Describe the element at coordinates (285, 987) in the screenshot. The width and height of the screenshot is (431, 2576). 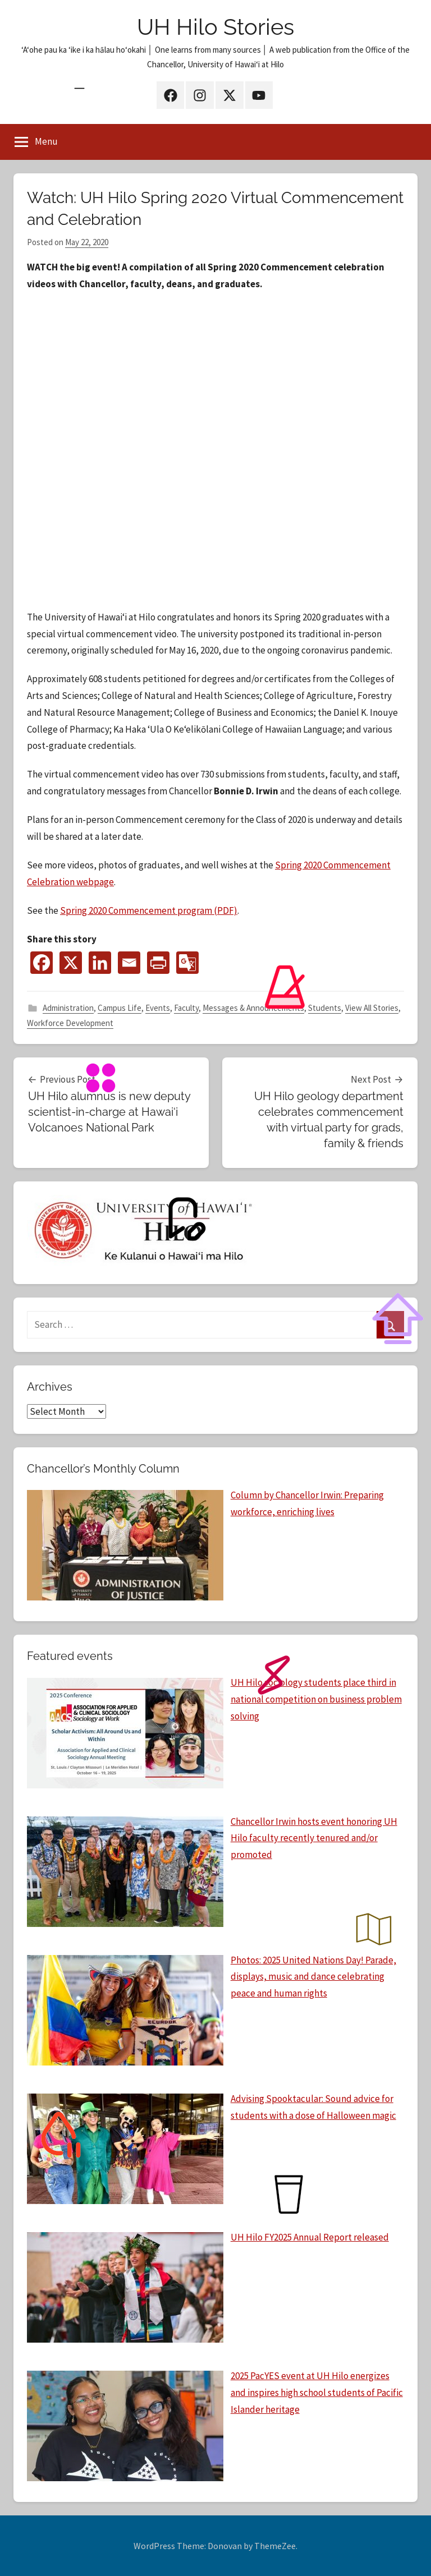
I see `adjust tempo or timing settings` at that location.